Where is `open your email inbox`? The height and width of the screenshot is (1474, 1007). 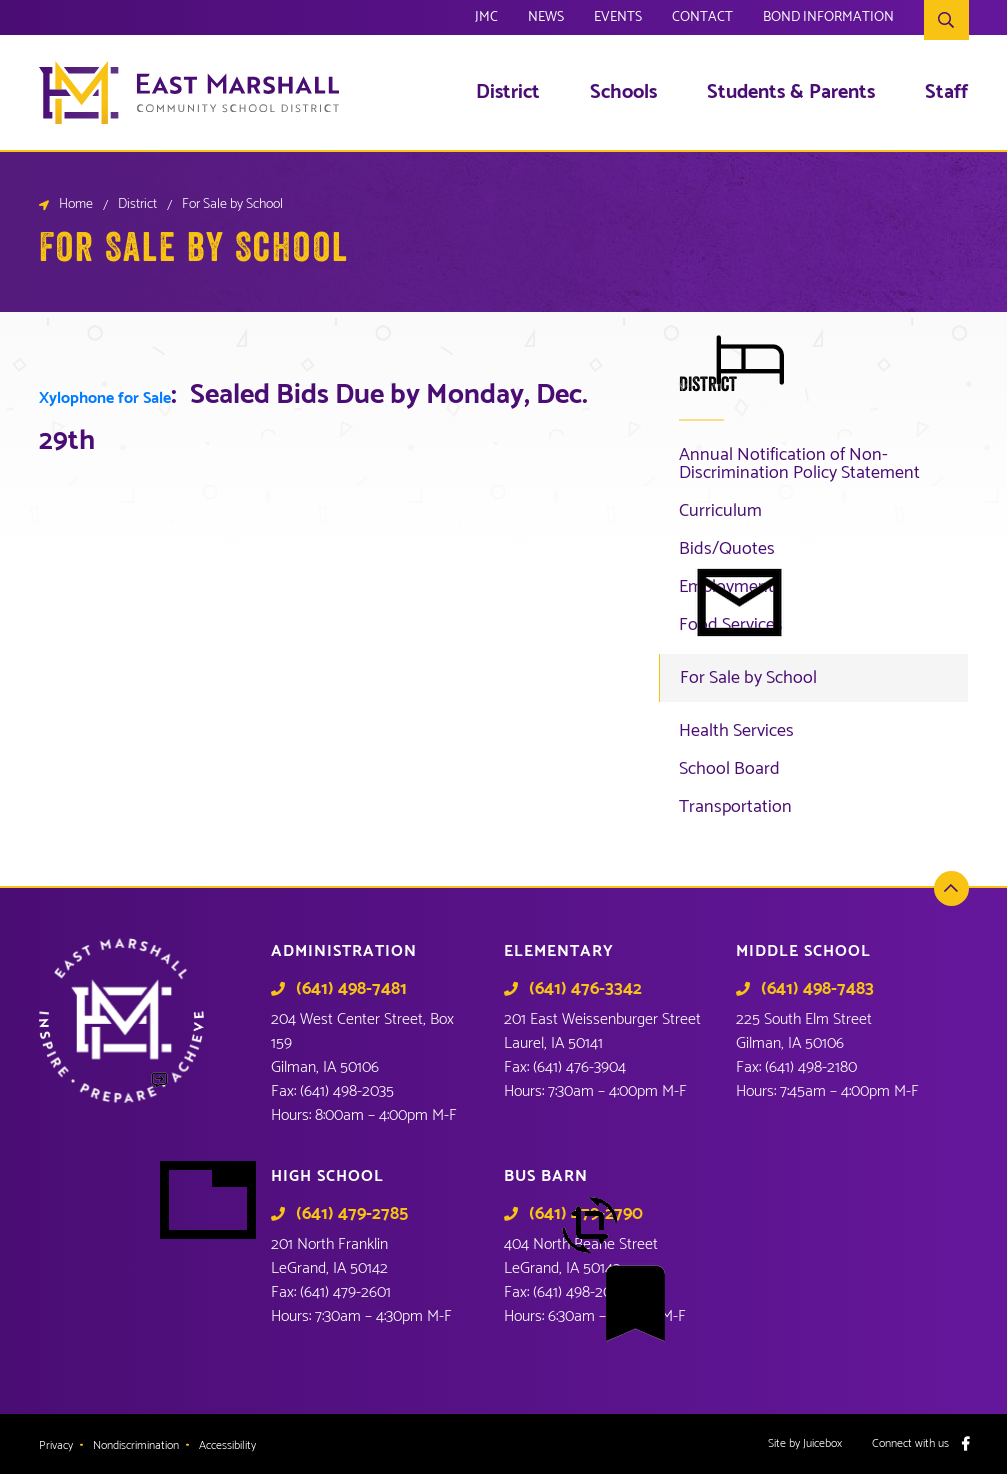 open your email inbox is located at coordinates (739, 602).